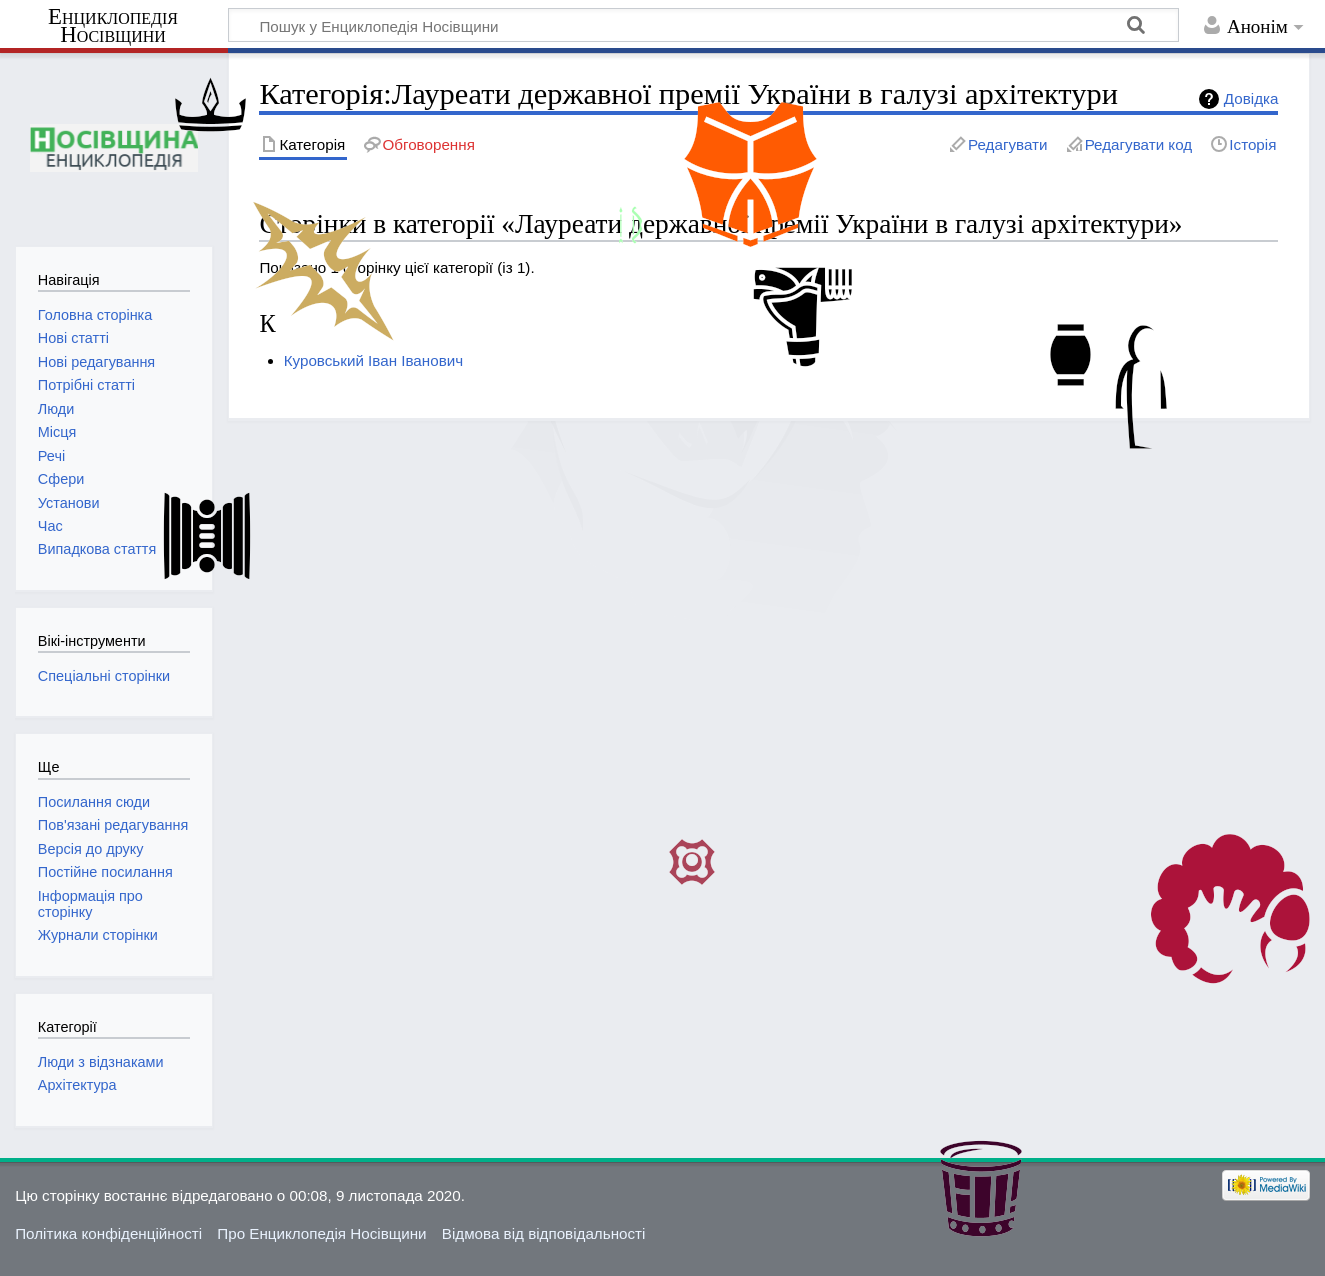  What do you see at coordinates (692, 862) in the screenshot?
I see `open settings or configuration menu` at bounding box center [692, 862].